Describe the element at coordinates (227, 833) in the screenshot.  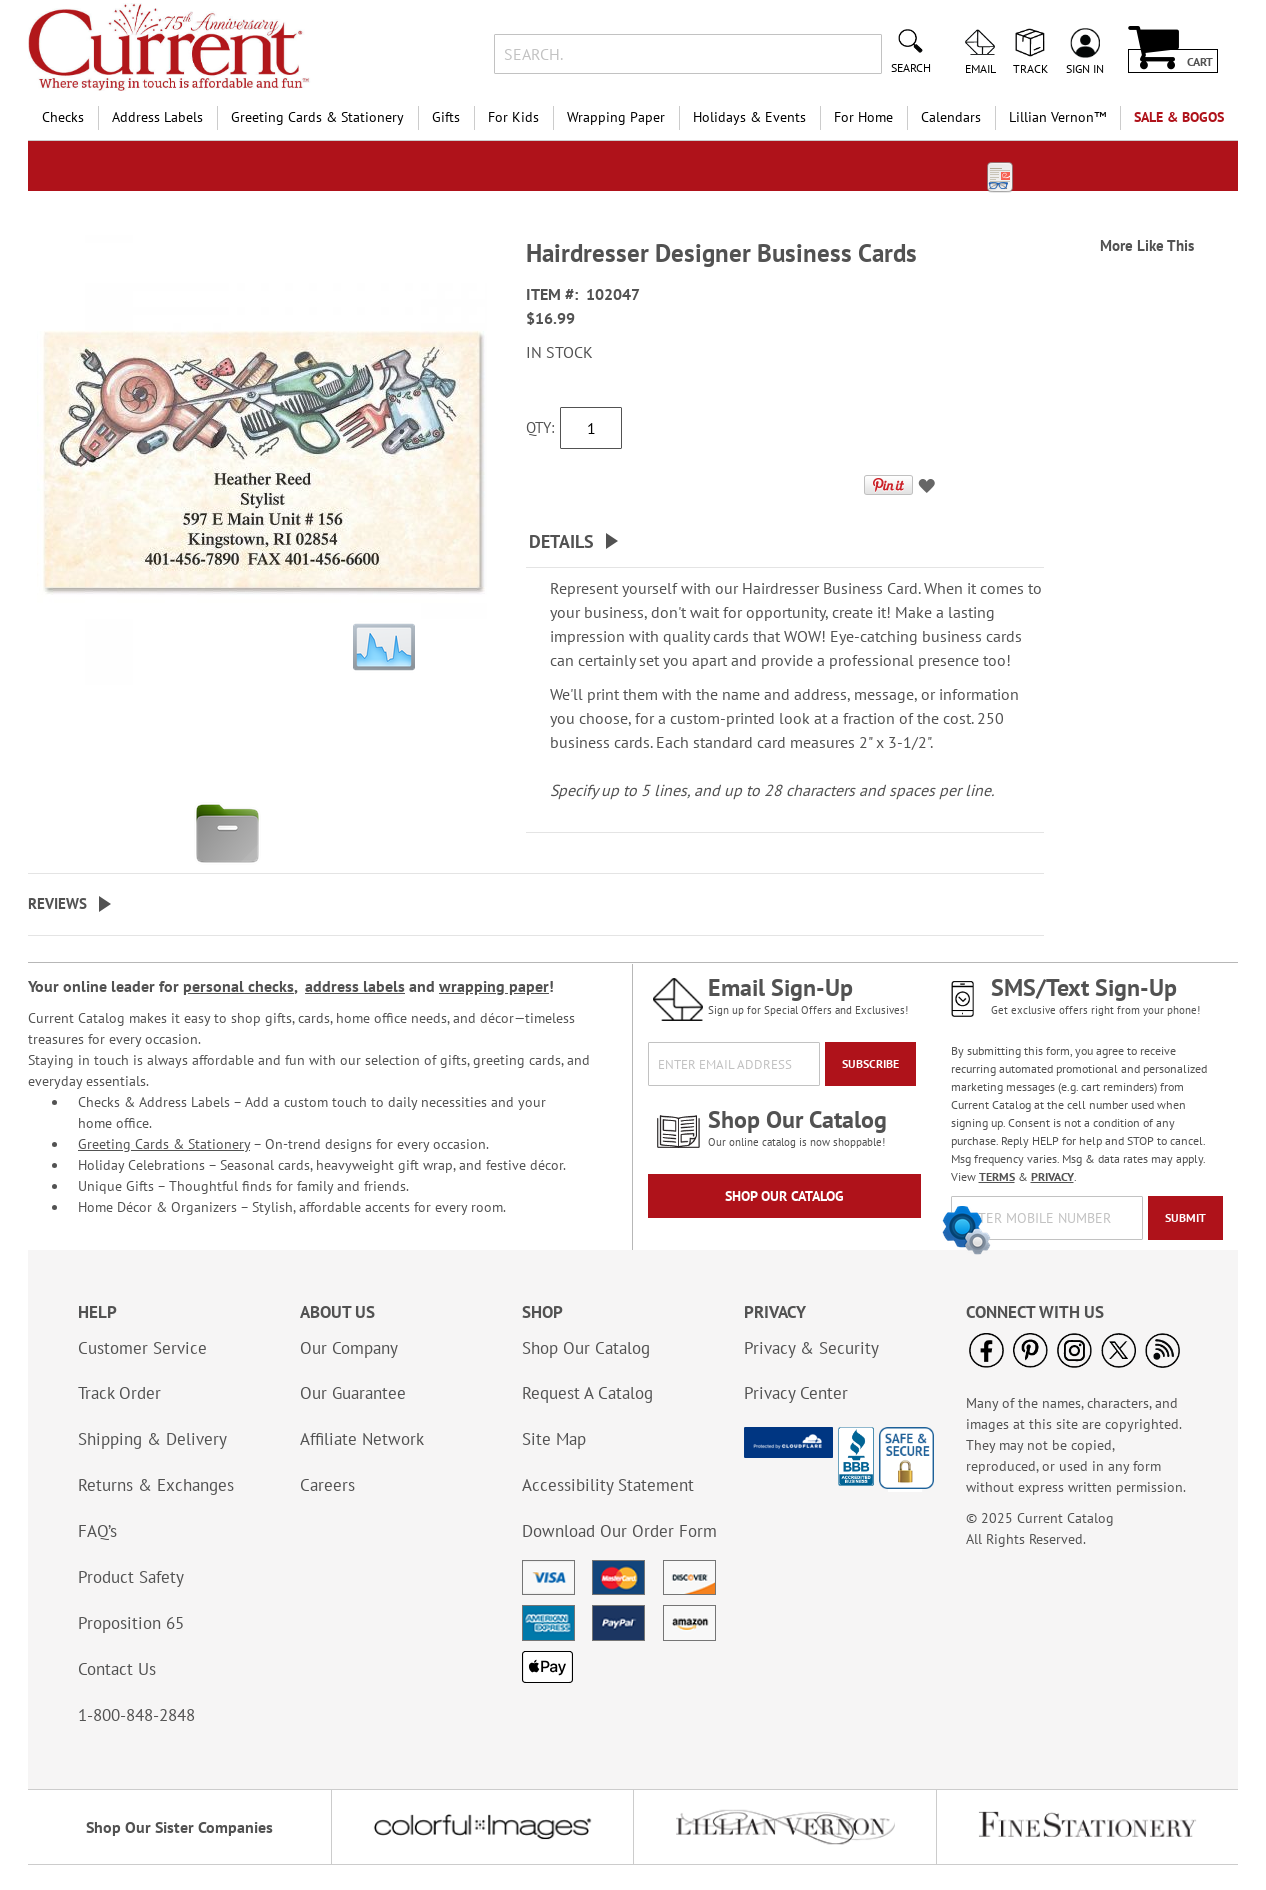
I see `open the file manager` at that location.